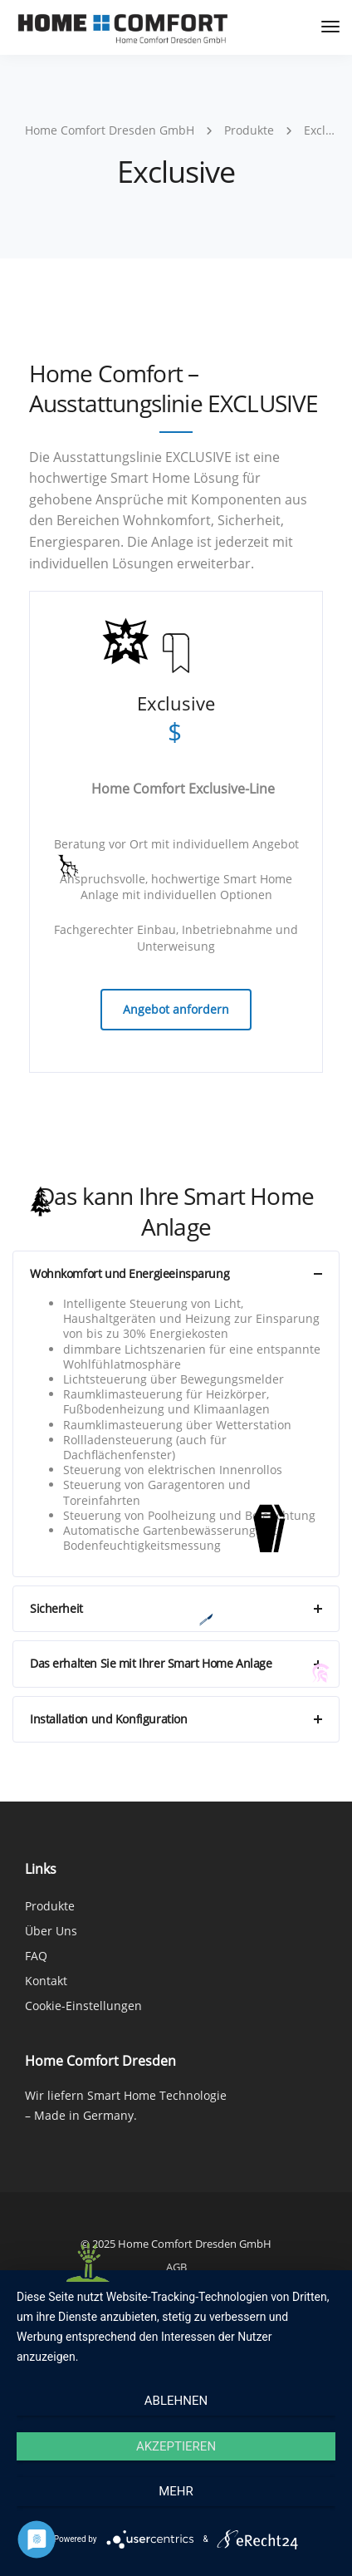  What do you see at coordinates (268, 1528) in the screenshot?
I see `indicates death or game over state` at bounding box center [268, 1528].